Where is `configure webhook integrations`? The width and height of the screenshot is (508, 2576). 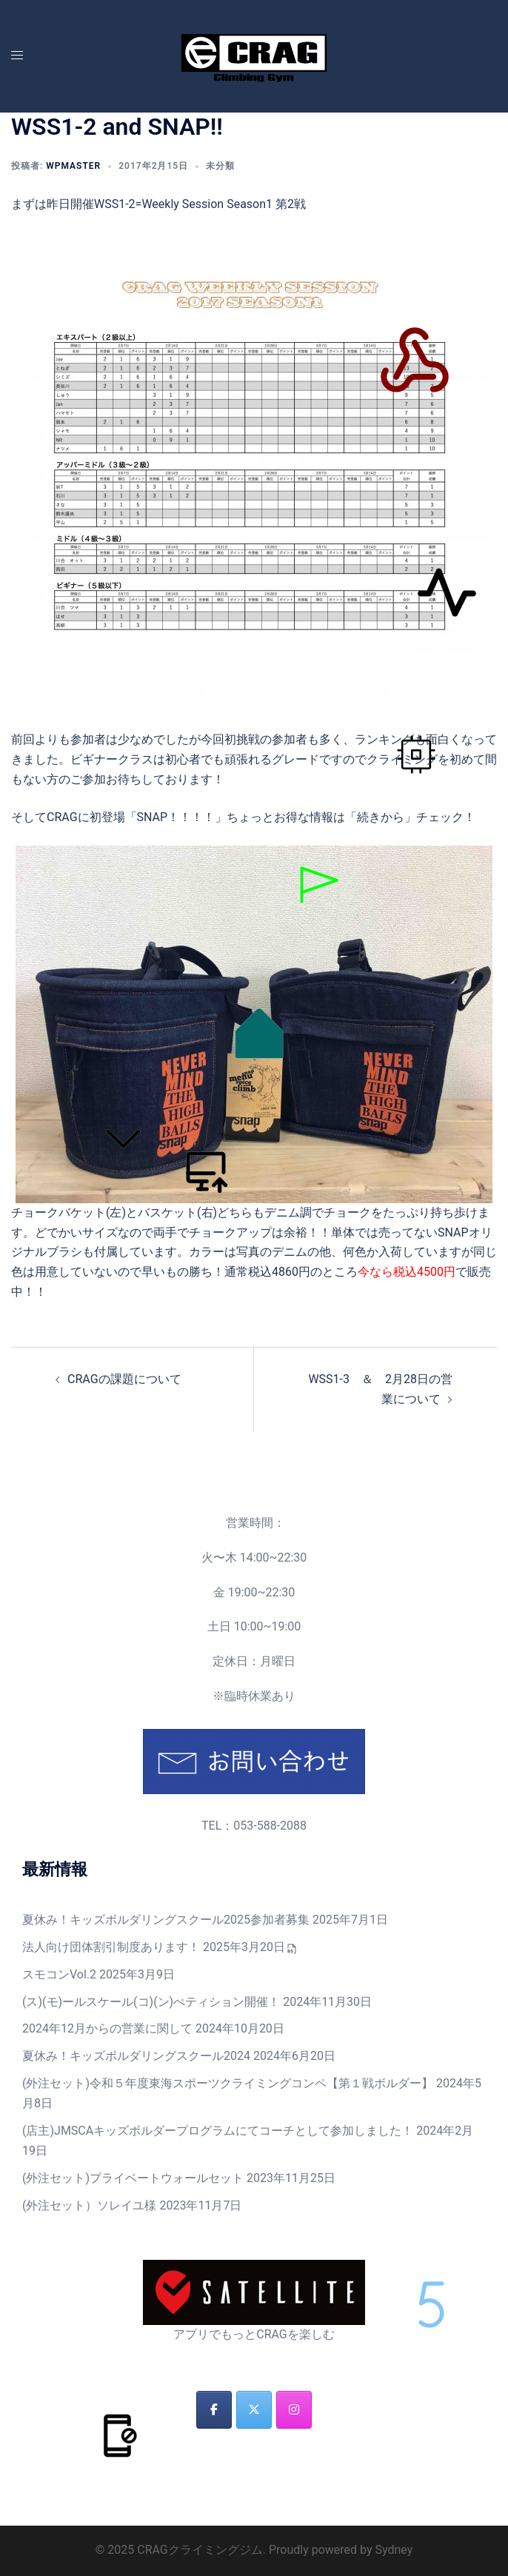 configure webhook integrations is located at coordinates (415, 361).